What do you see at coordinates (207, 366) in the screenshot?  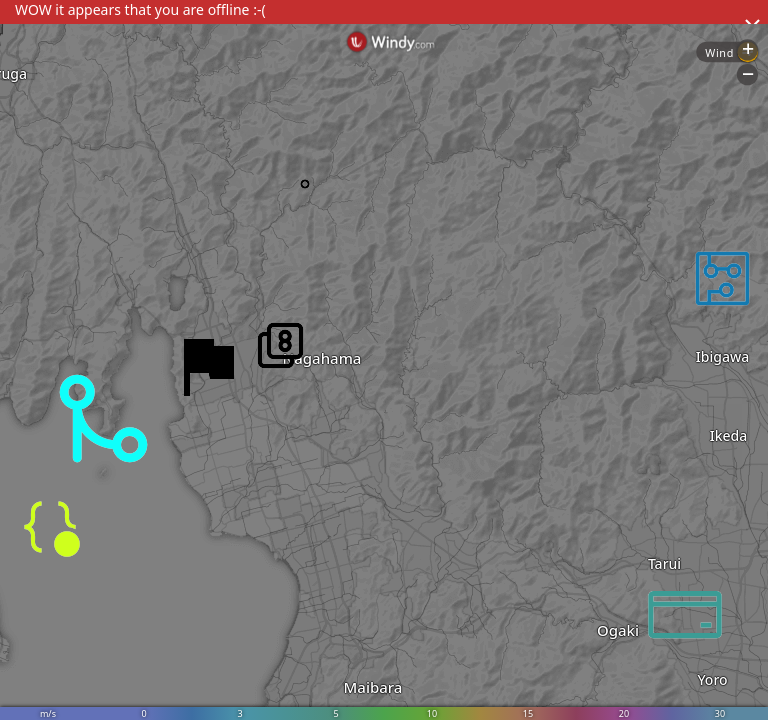 I see `flag or mark an item for follow-up` at bounding box center [207, 366].